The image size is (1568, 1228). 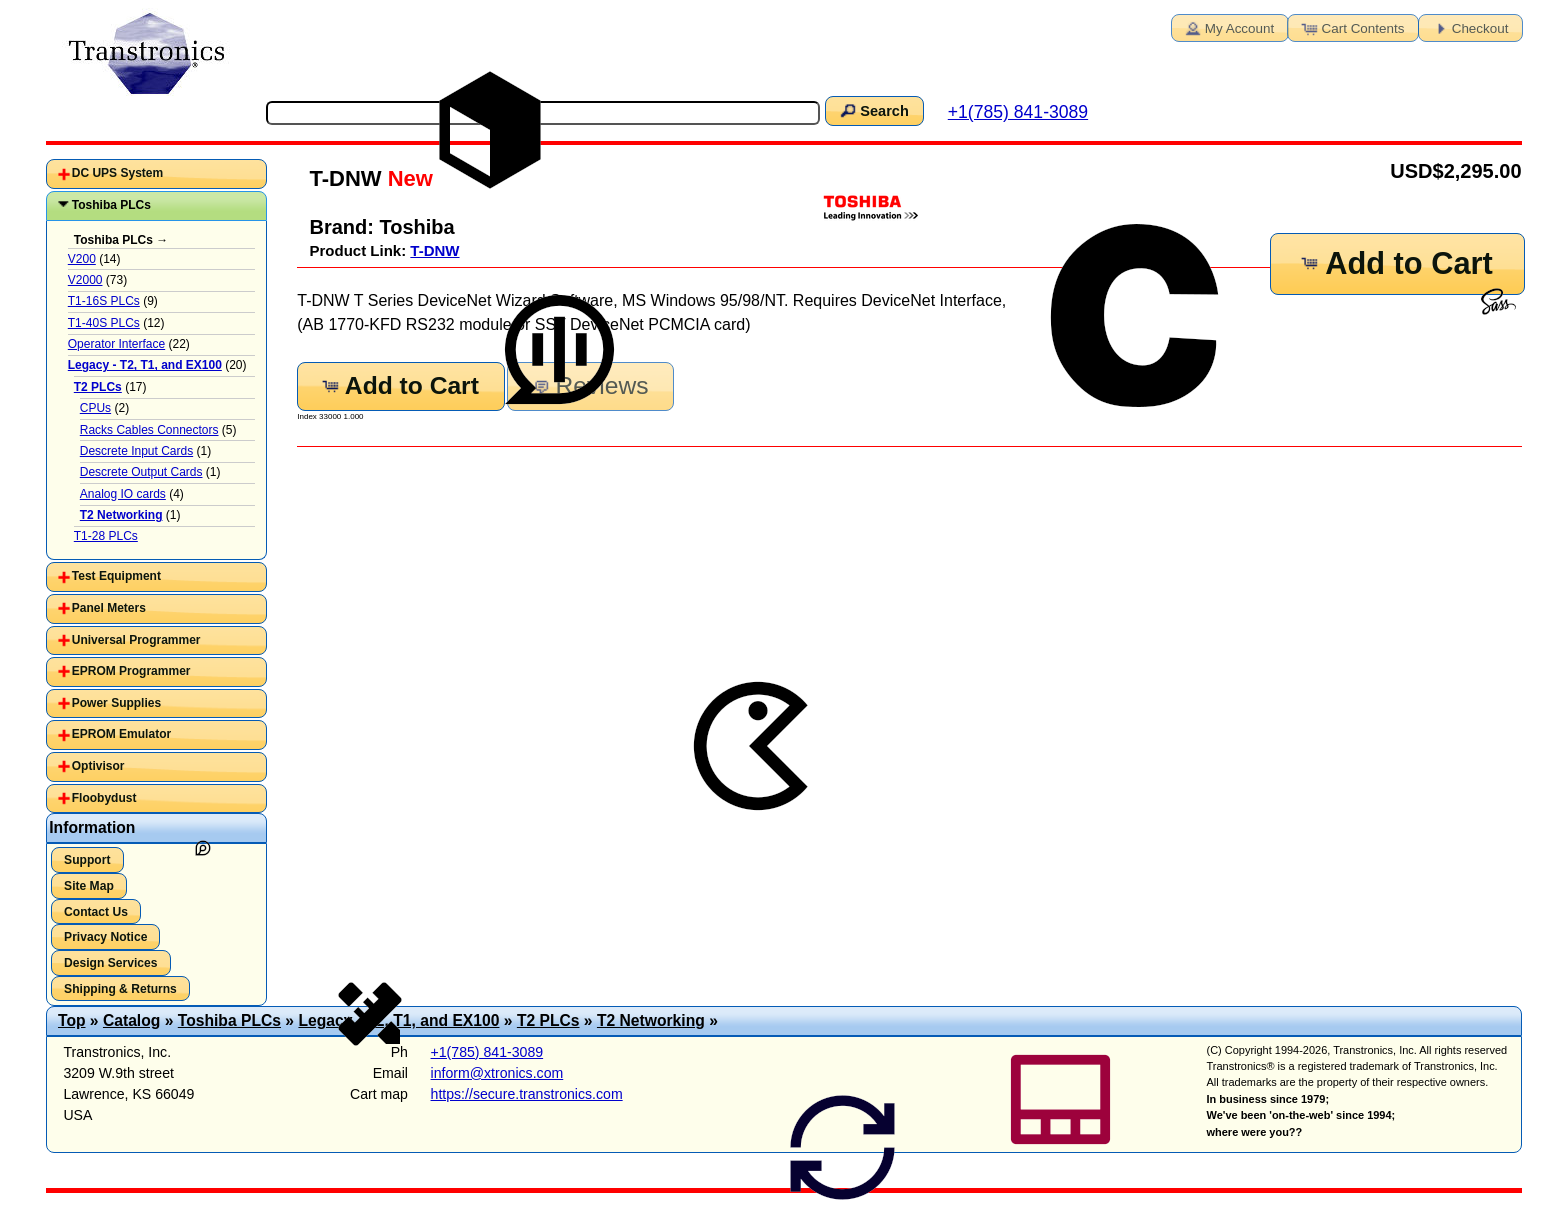 I want to click on open microsoft loop app, so click(x=203, y=848).